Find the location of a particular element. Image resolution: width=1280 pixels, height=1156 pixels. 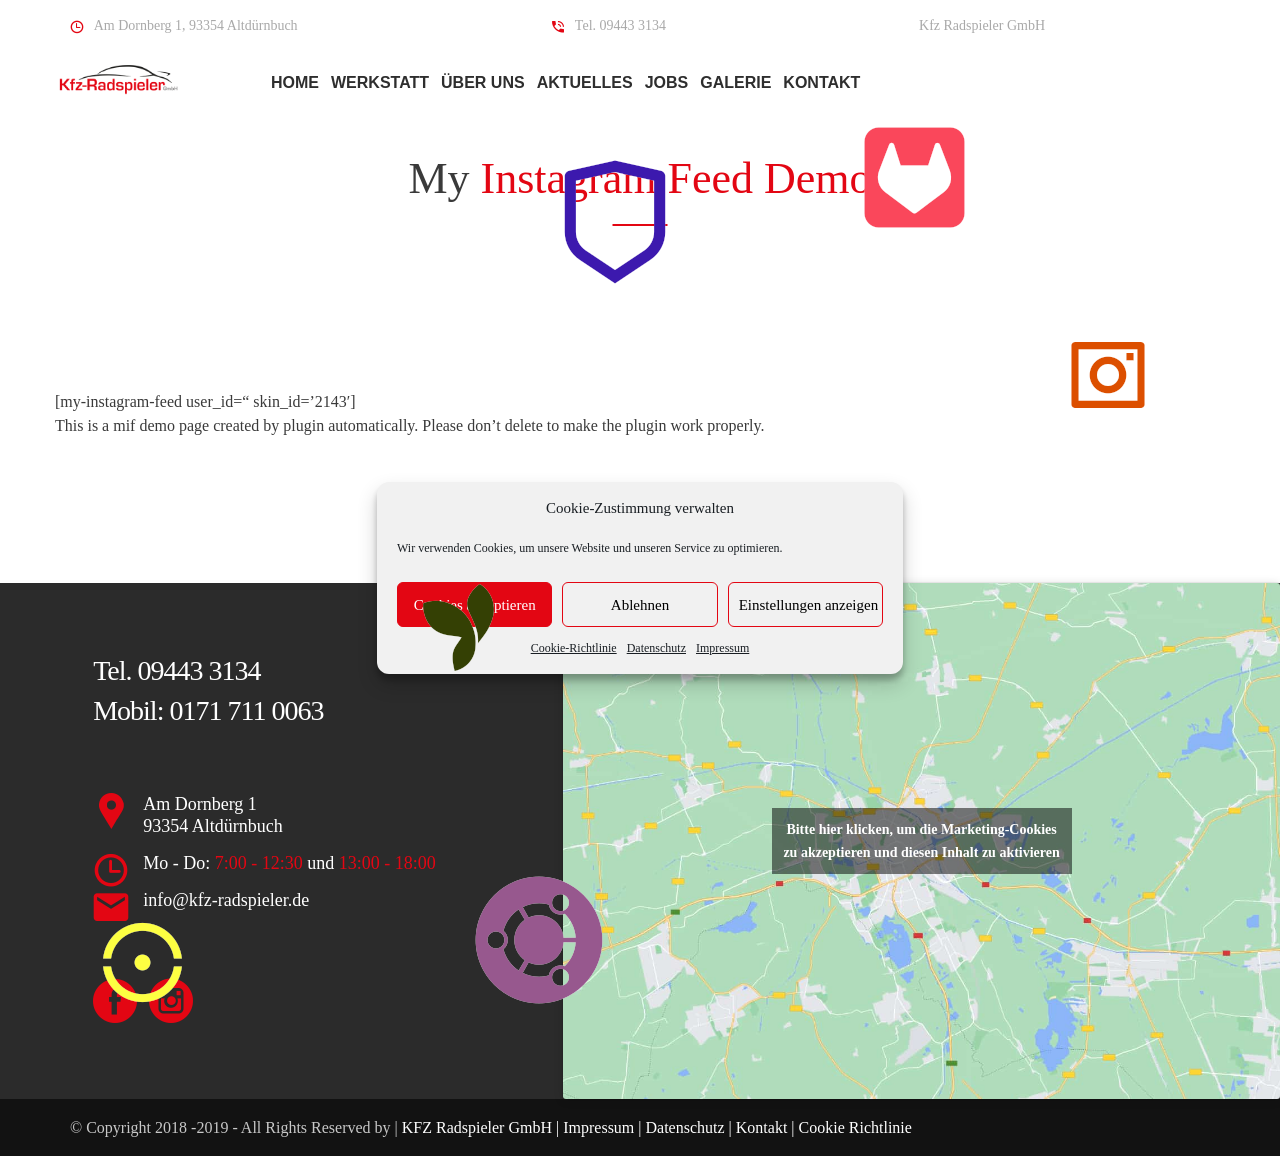

open camera to take a photo is located at coordinates (1108, 375).